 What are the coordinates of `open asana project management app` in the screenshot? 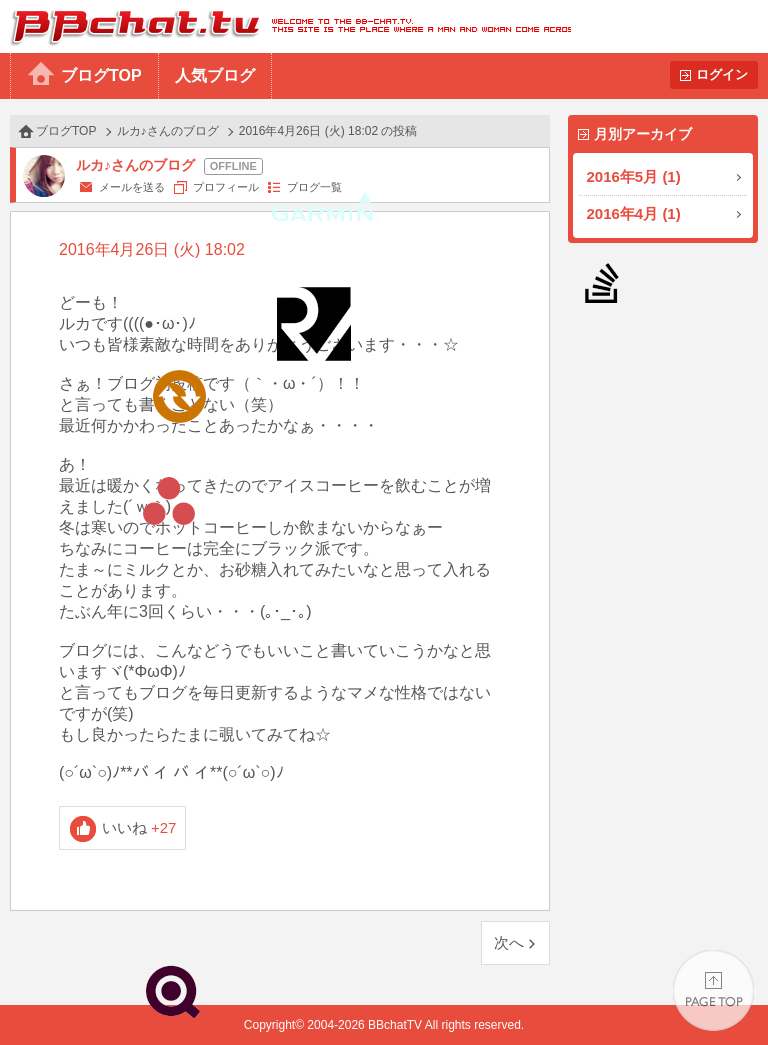 It's located at (169, 501).